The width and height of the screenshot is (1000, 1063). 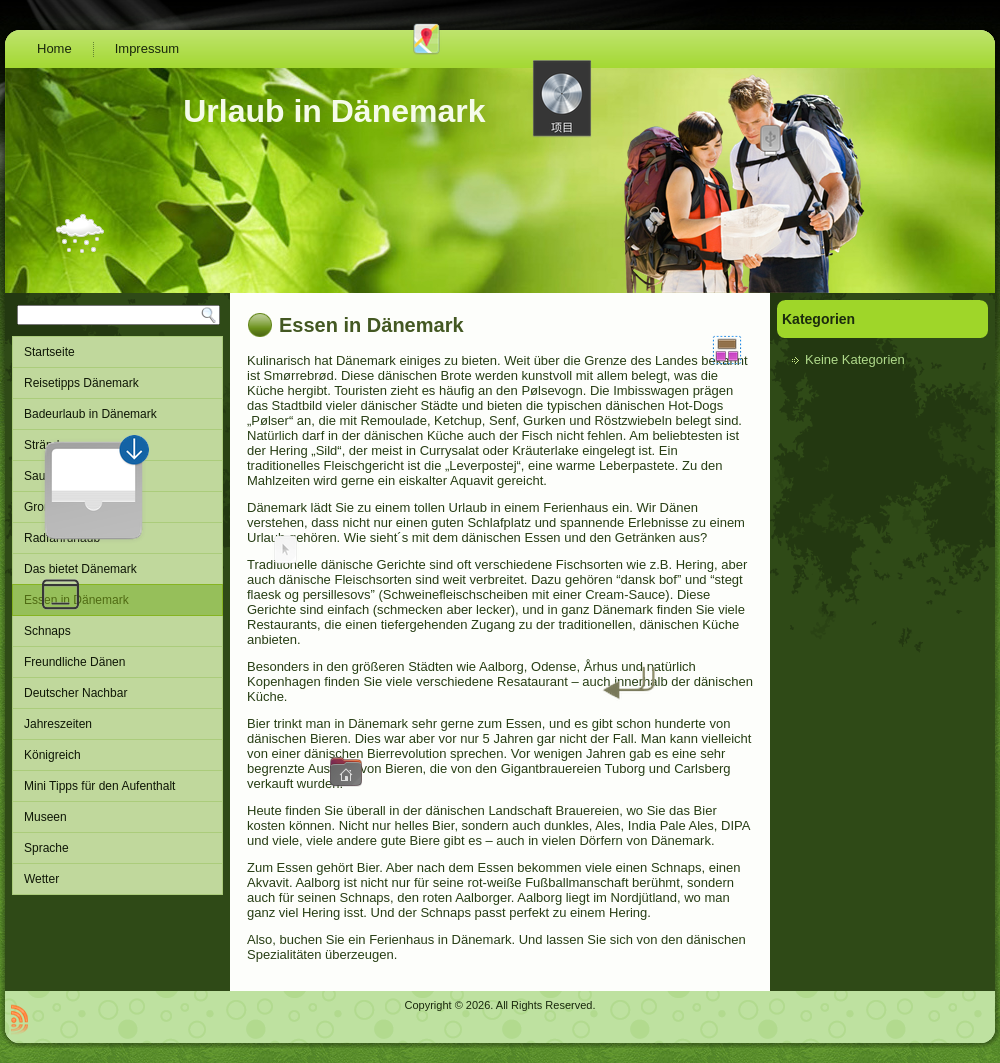 What do you see at coordinates (80, 229) in the screenshot?
I see `indicates snowy weather conditions` at bounding box center [80, 229].